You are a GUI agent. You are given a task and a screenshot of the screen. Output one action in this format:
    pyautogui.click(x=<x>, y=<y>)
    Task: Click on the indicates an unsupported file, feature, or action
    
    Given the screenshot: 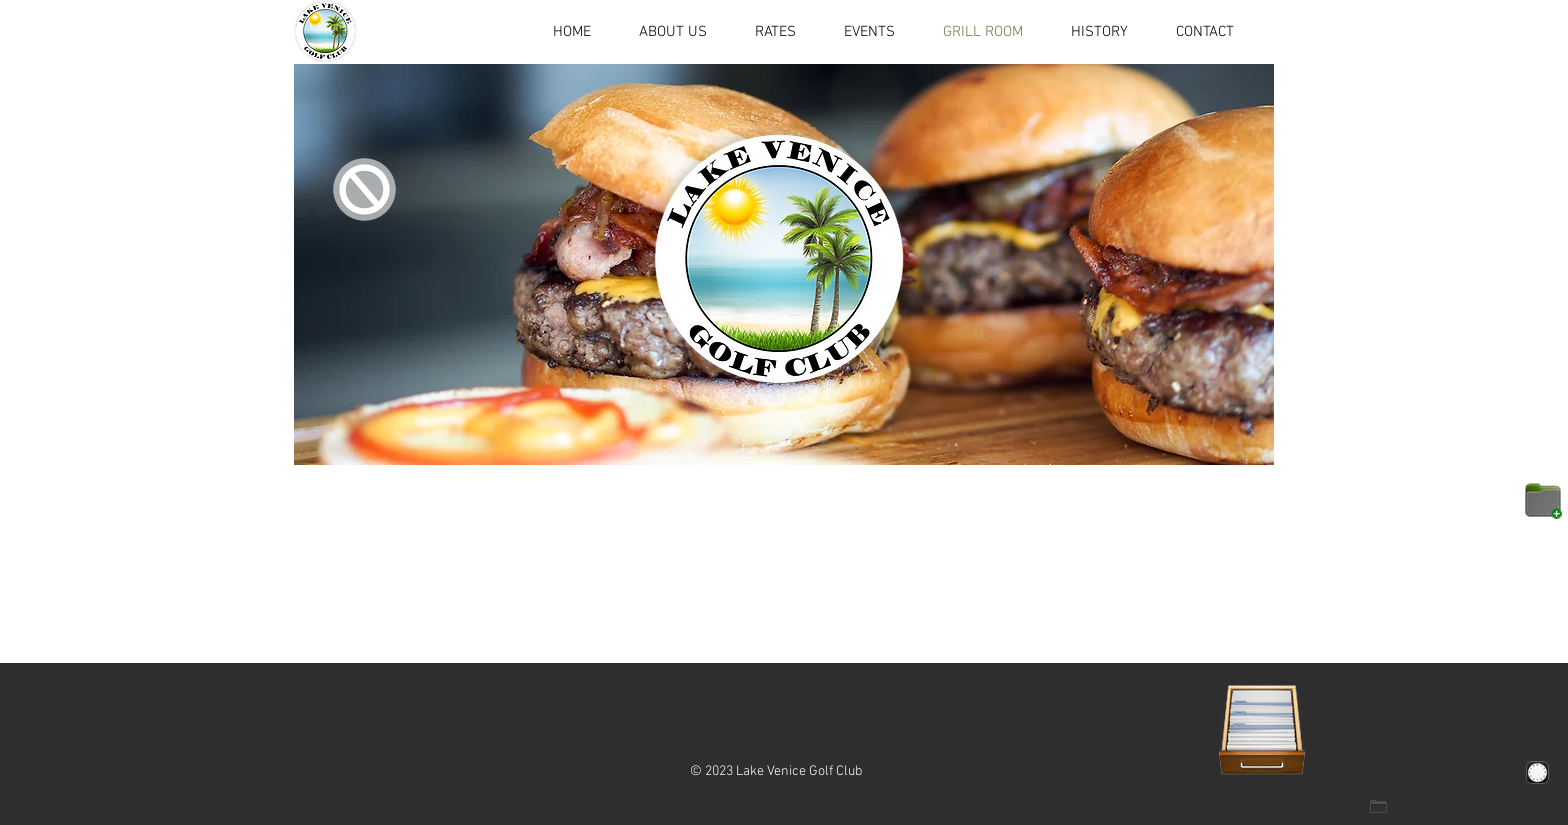 What is the action you would take?
    pyautogui.click(x=364, y=189)
    